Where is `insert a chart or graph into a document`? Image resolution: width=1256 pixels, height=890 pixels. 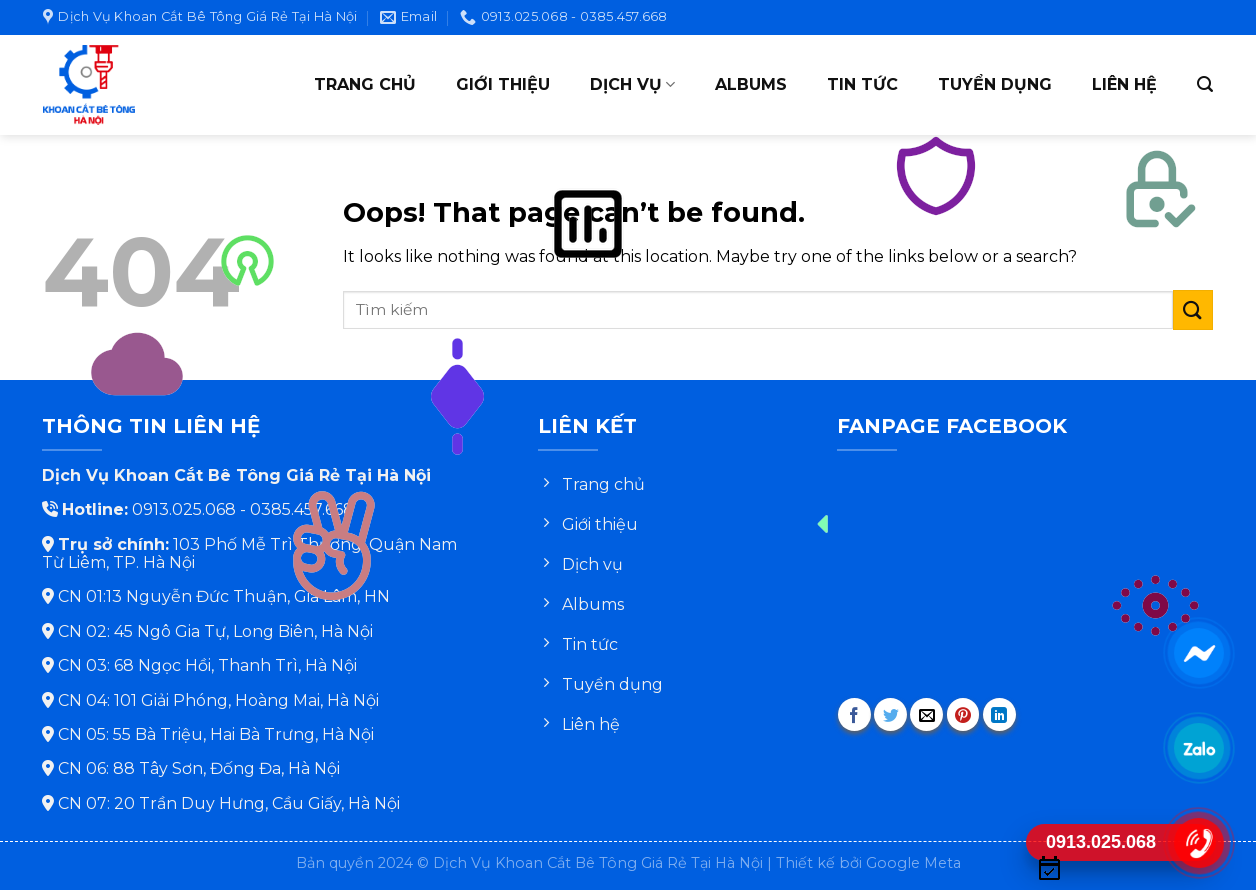
insert a chart or graph into a document is located at coordinates (588, 224).